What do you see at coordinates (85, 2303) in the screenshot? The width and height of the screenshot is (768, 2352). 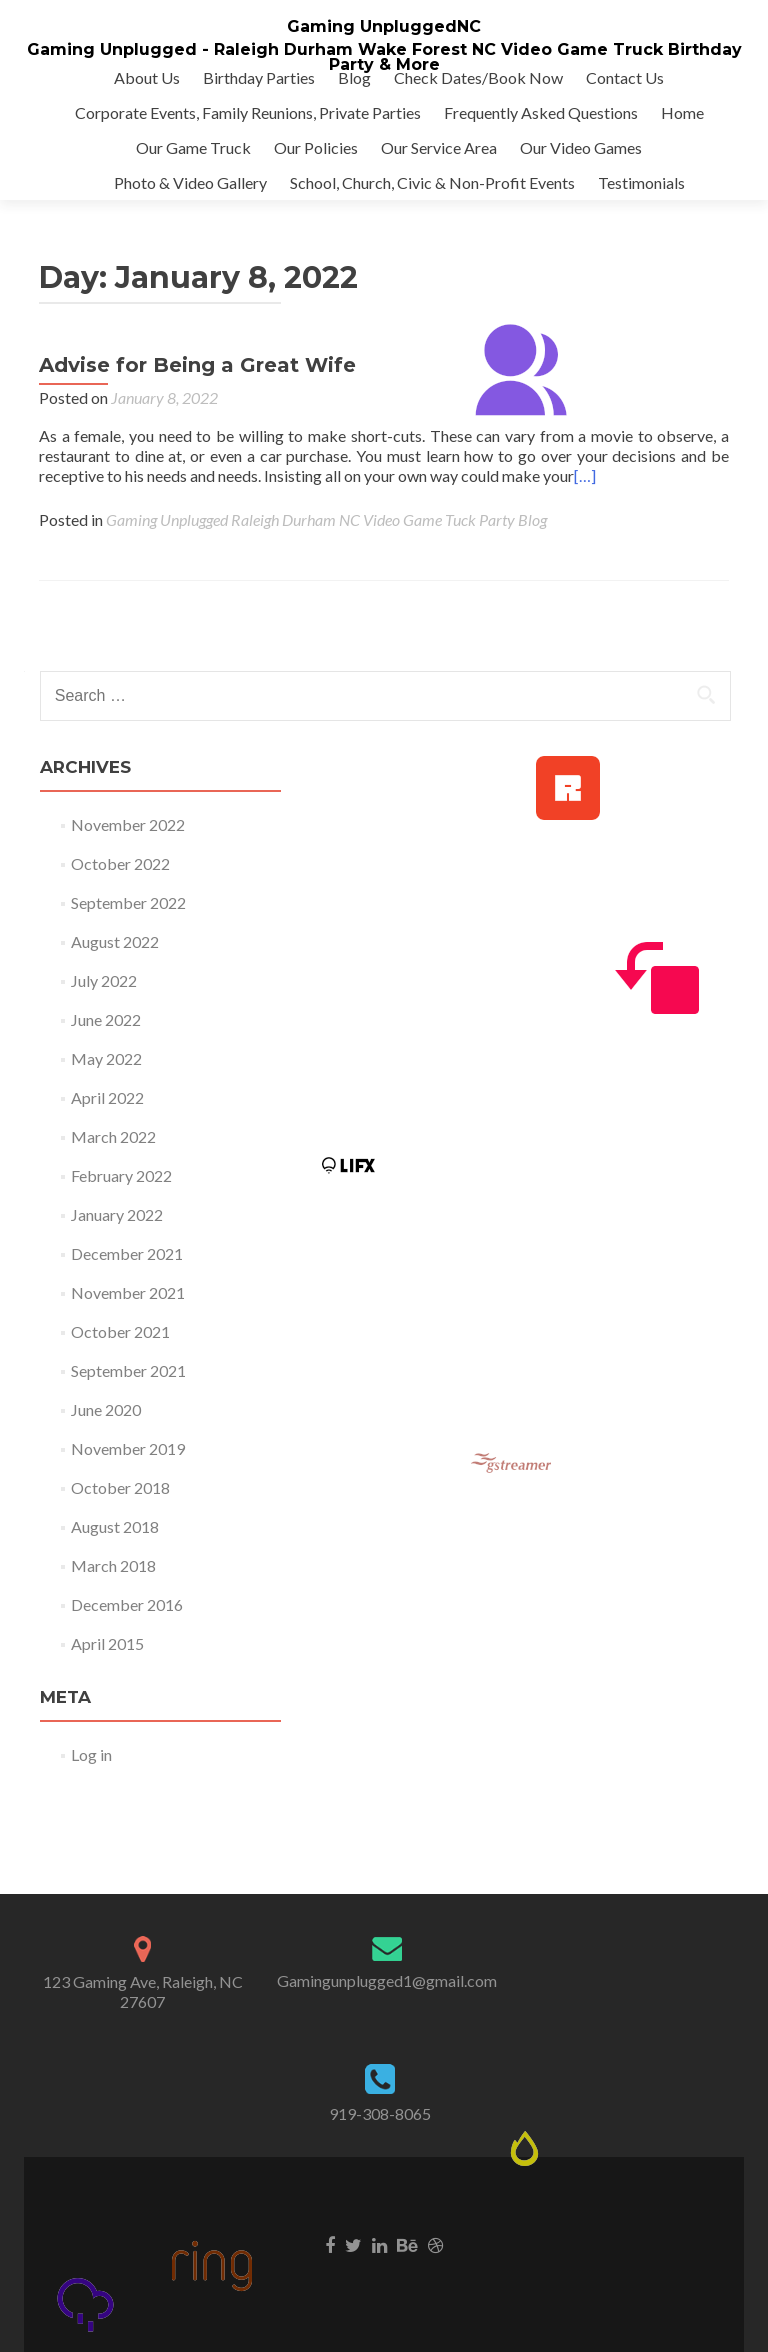 I see `indicates light rain or drizzle conditions` at bounding box center [85, 2303].